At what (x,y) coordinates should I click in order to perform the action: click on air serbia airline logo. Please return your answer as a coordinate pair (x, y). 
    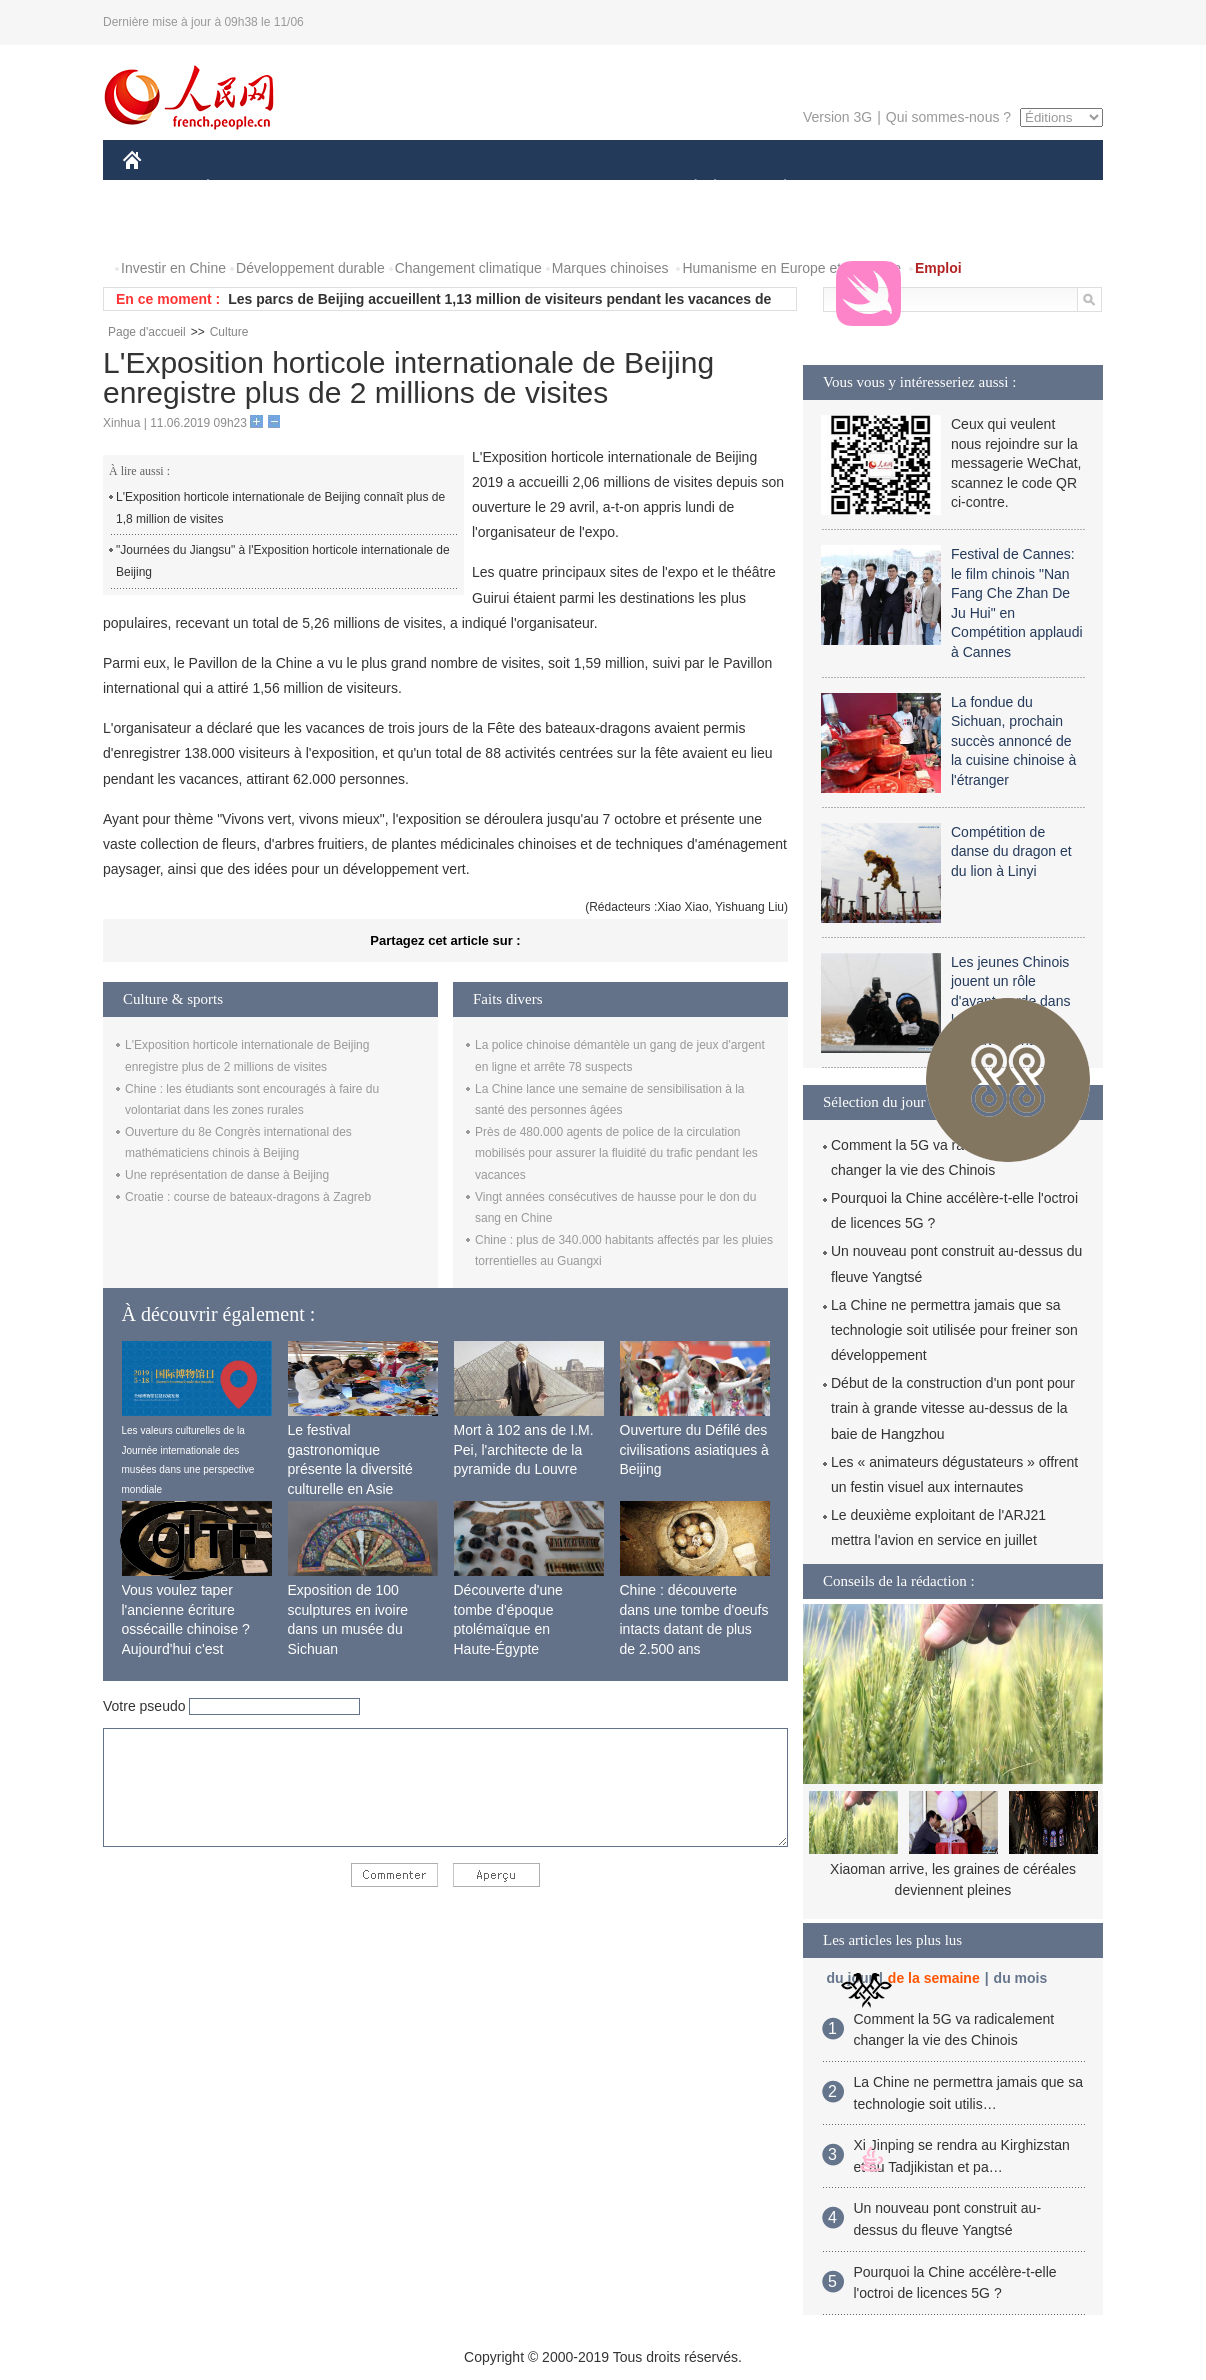
    Looking at the image, I should click on (866, 1990).